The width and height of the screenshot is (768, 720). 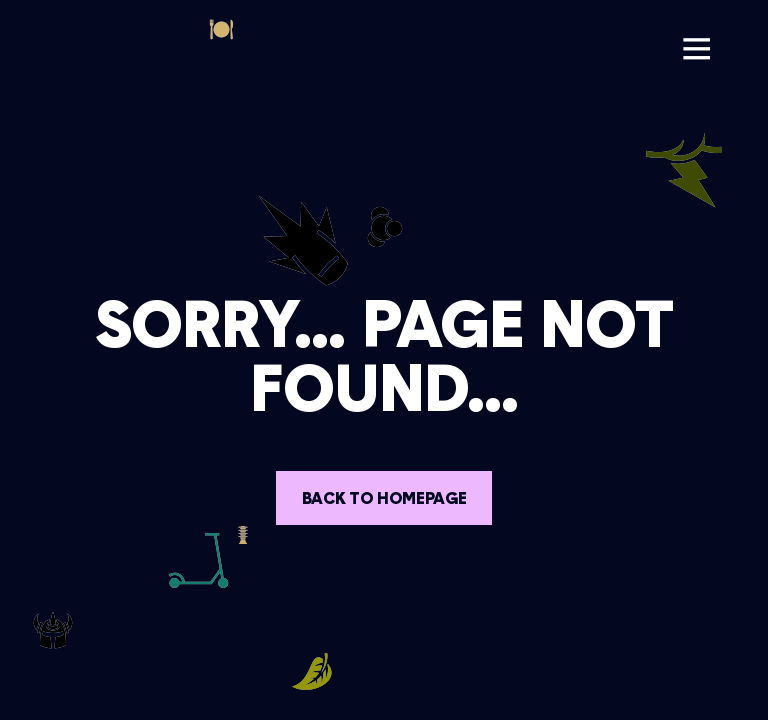 I want to click on access ancient Egyptian themed content or artifacts, so click(x=243, y=535).